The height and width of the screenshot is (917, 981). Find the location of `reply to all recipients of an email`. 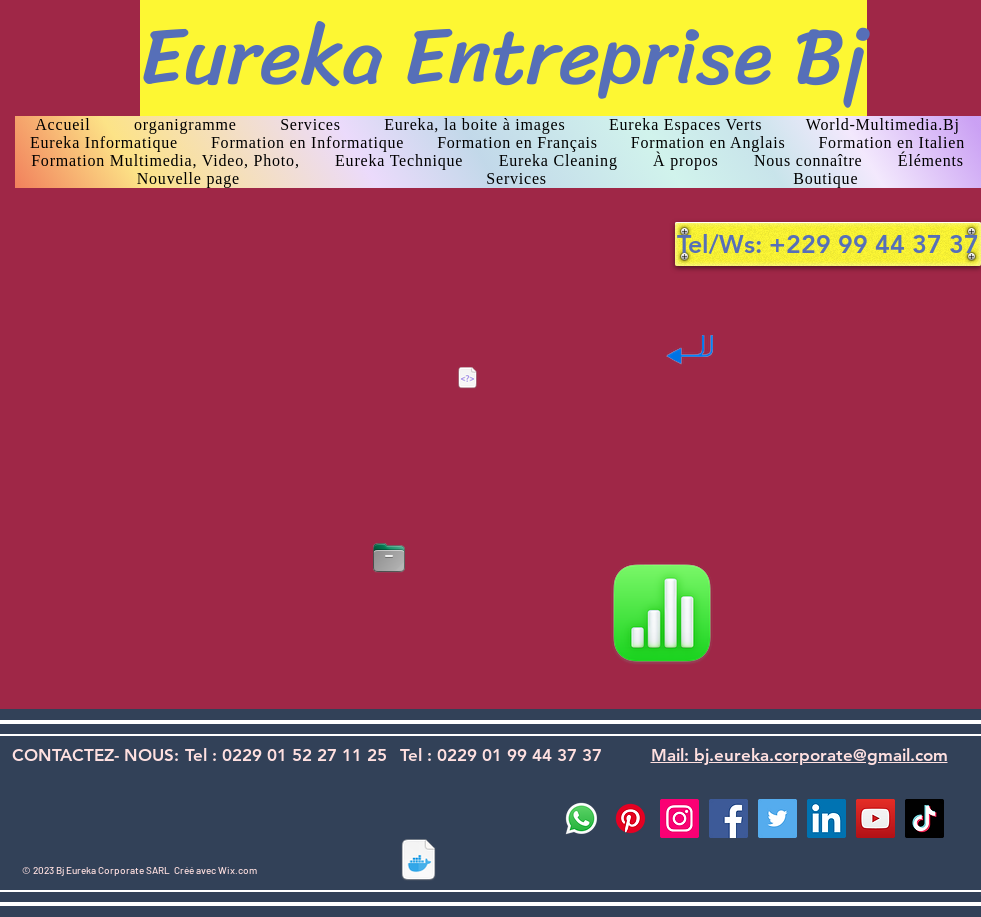

reply to all recipients of an email is located at coordinates (689, 346).